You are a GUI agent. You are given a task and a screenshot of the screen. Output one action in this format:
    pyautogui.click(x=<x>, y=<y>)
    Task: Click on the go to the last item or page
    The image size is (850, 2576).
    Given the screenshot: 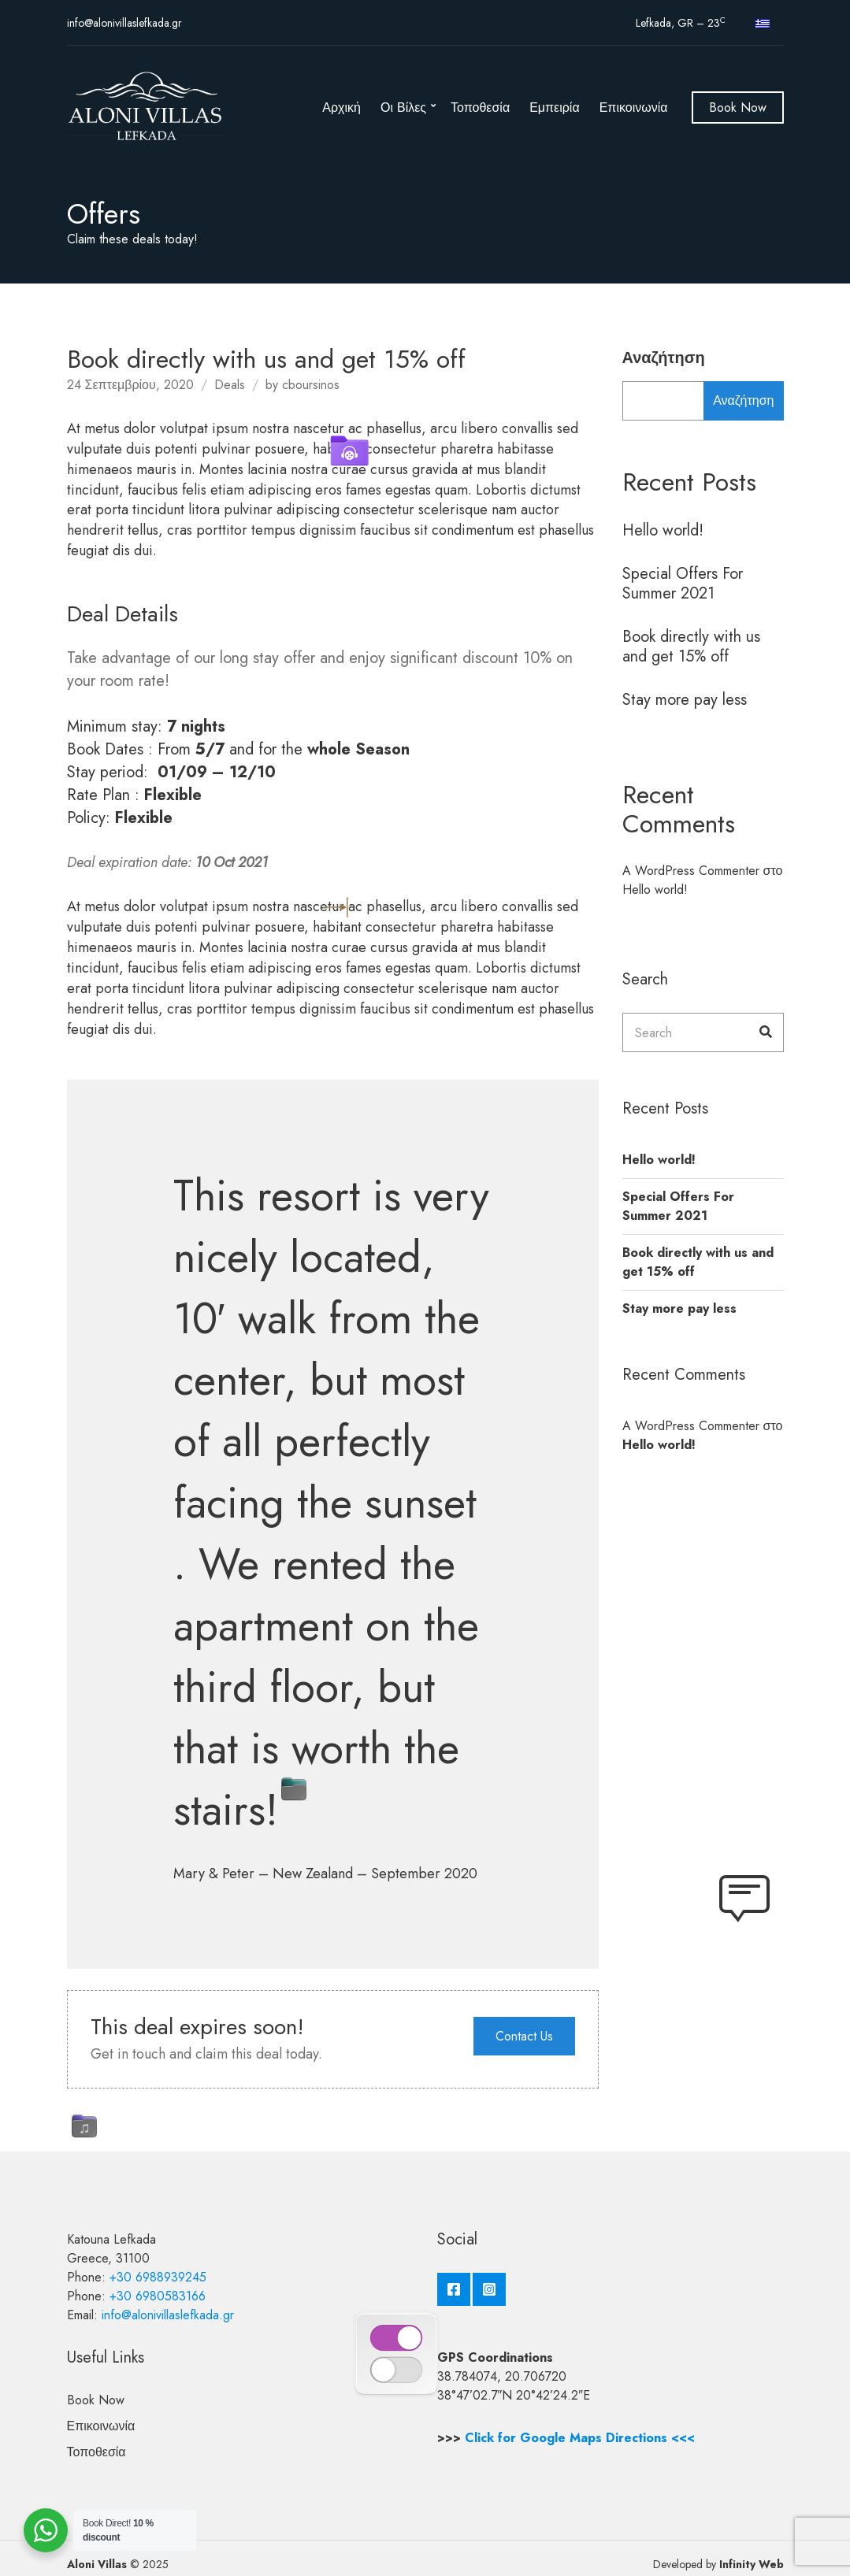 What is the action you would take?
    pyautogui.click(x=336, y=907)
    